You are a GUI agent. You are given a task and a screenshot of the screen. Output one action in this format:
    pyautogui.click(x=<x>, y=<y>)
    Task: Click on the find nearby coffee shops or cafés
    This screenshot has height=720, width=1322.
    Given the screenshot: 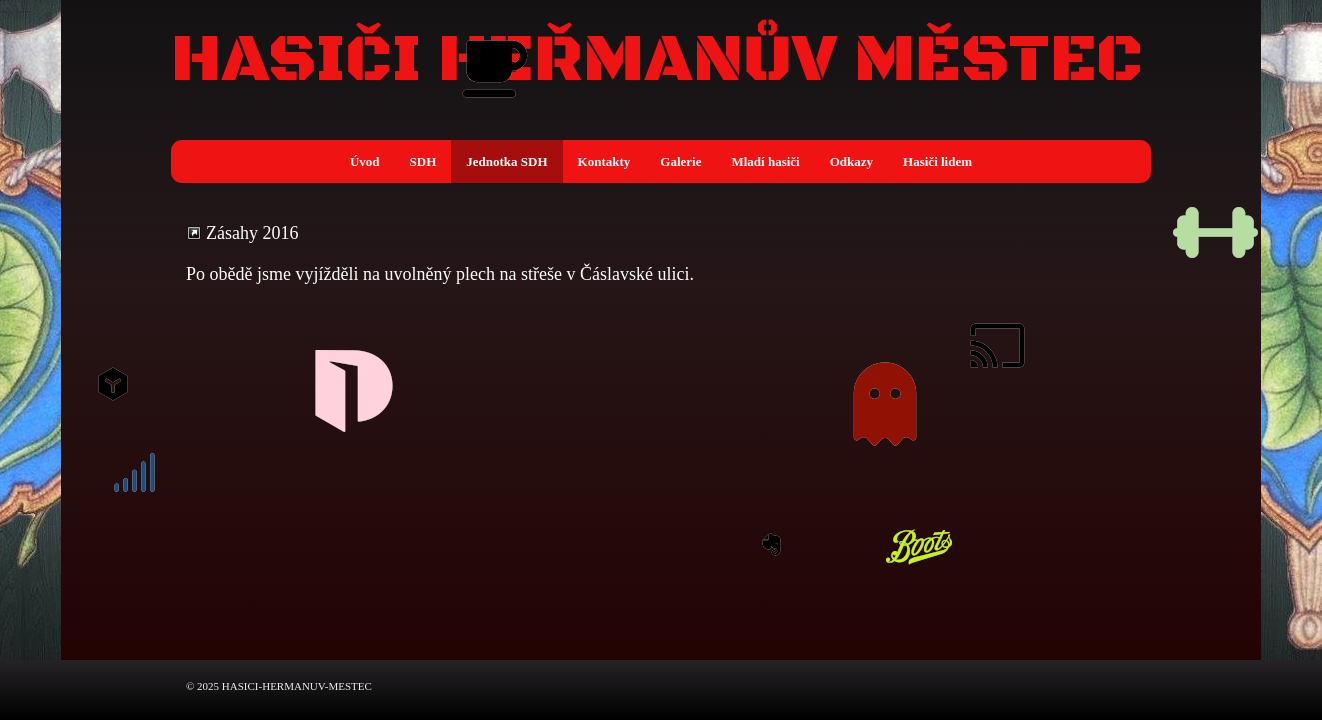 What is the action you would take?
    pyautogui.click(x=493, y=67)
    